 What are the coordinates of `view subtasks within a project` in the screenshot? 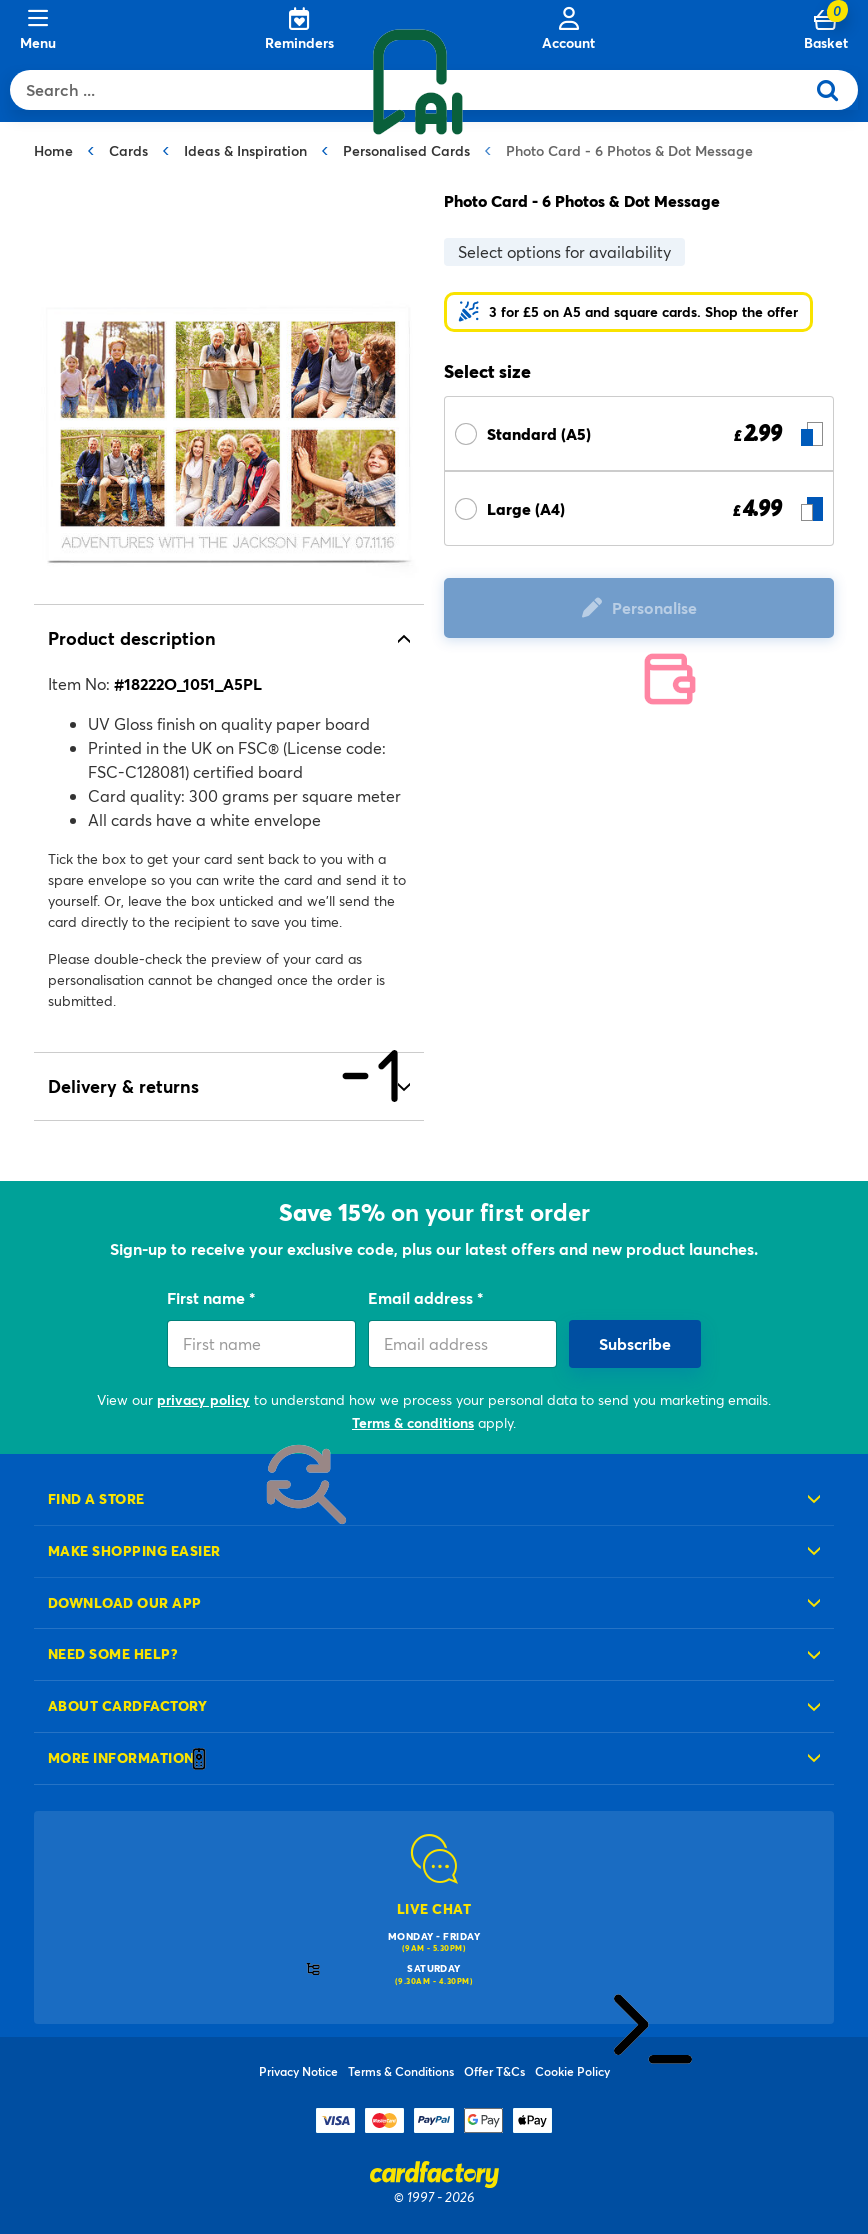 It's located at (313, 1969).